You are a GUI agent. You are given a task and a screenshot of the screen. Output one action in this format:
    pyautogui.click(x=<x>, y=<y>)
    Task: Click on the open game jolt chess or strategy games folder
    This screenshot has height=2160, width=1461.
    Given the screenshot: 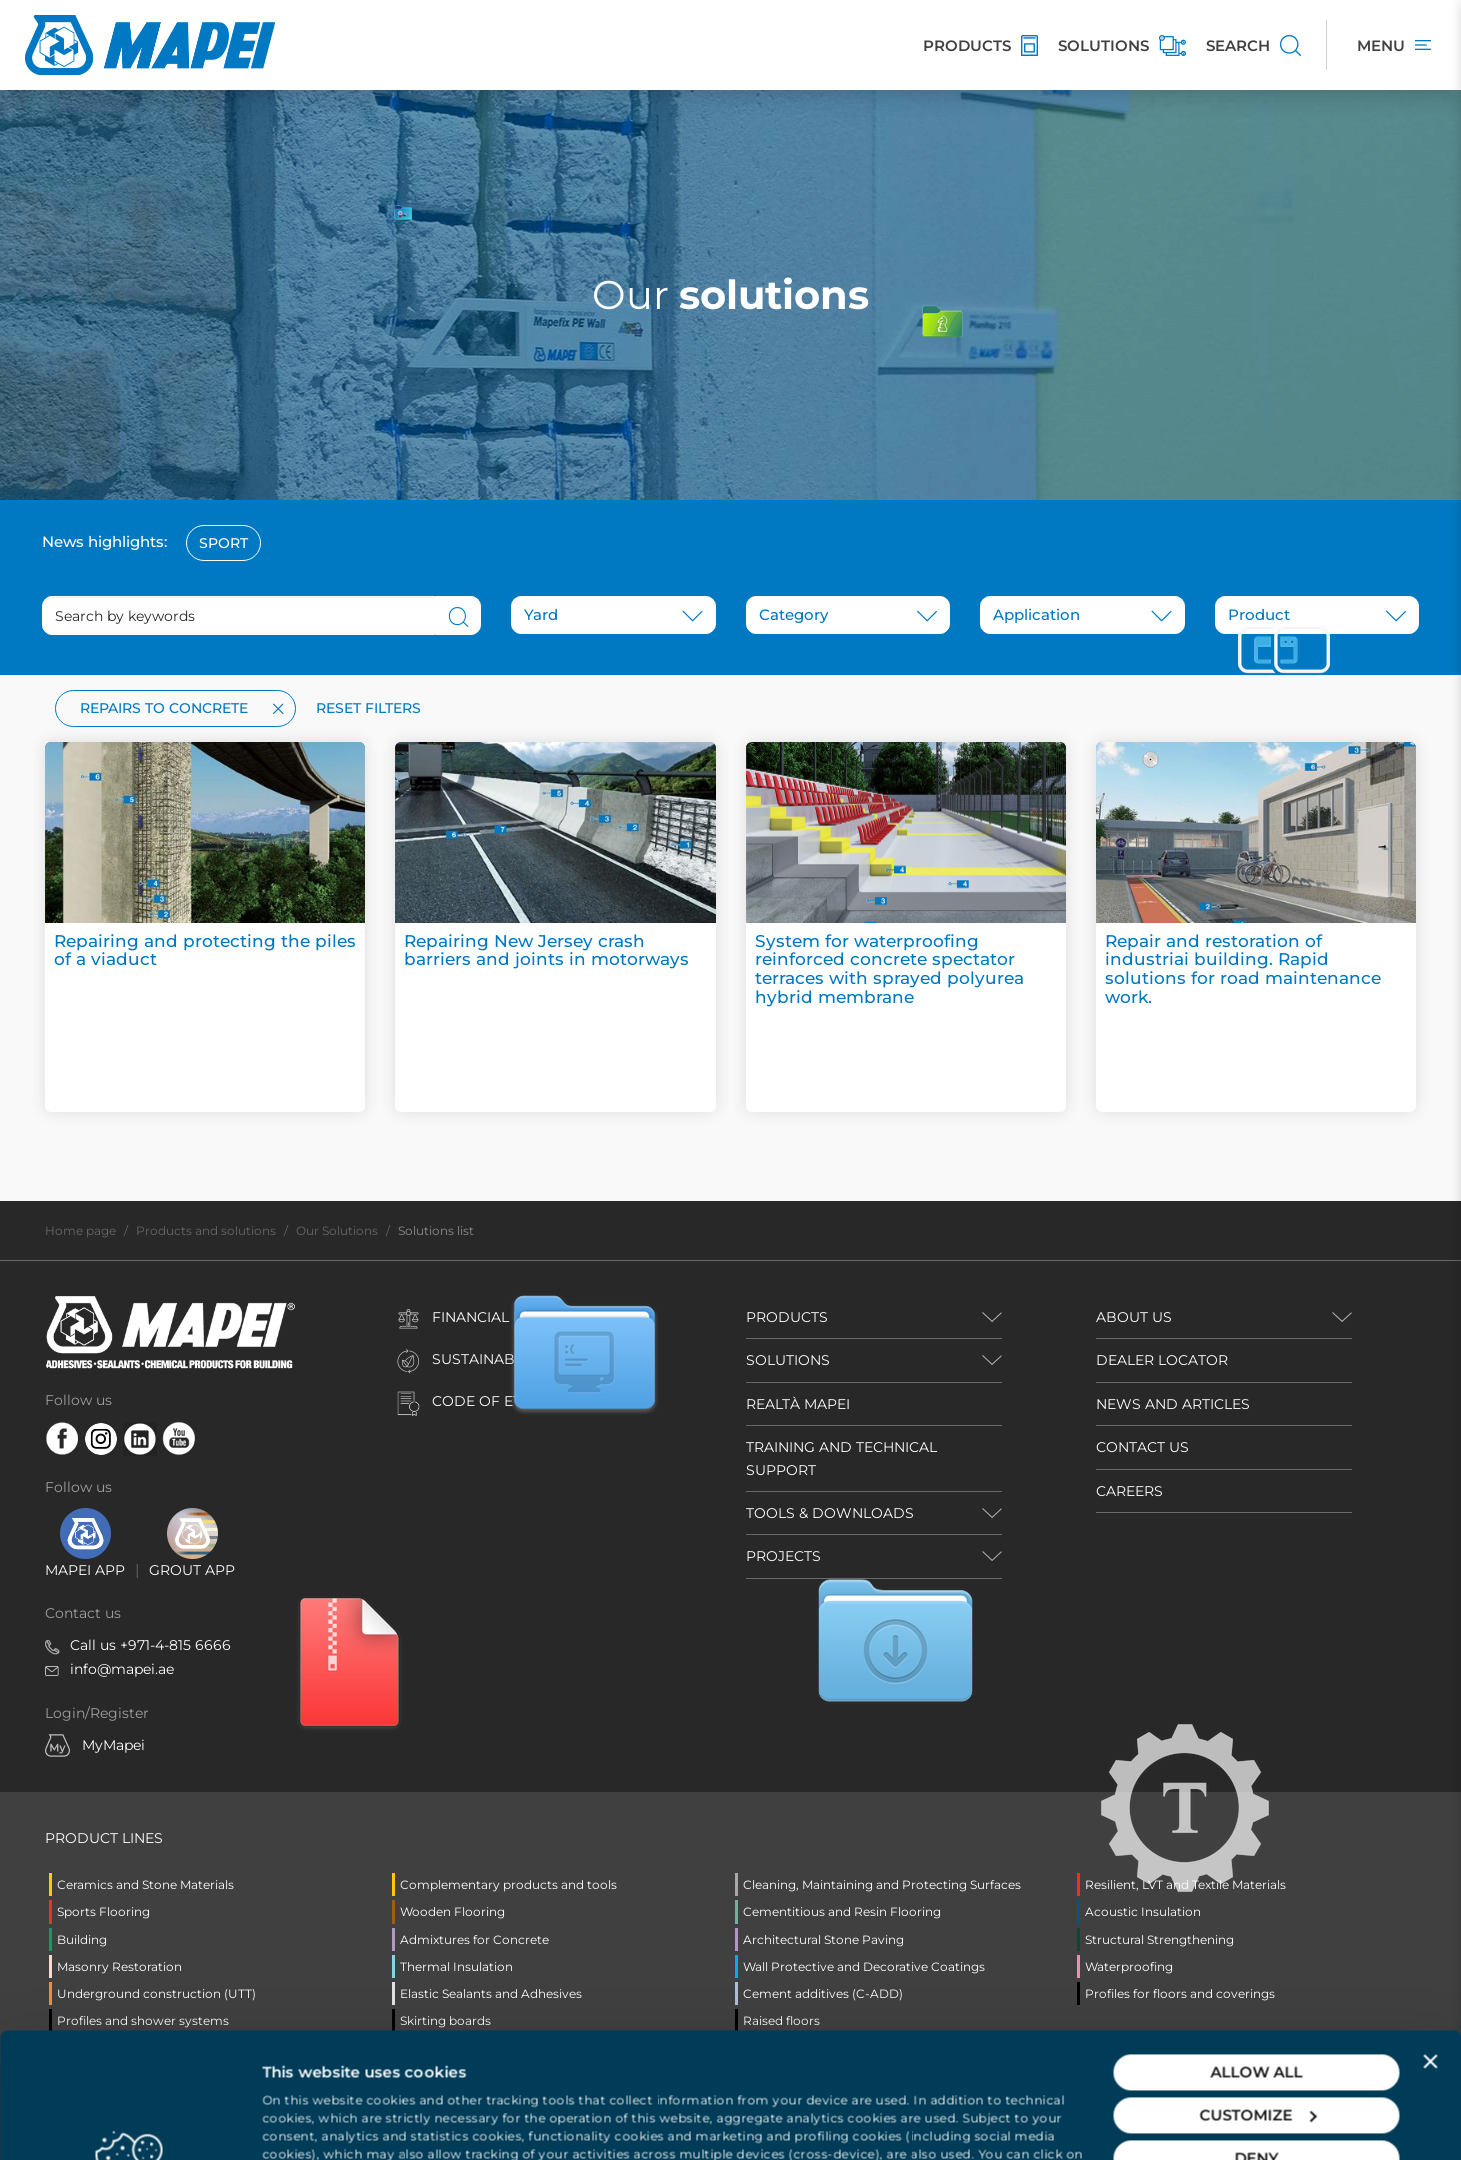 What is the action you would take?
    pyautogui.click(x=942, y=322)
    